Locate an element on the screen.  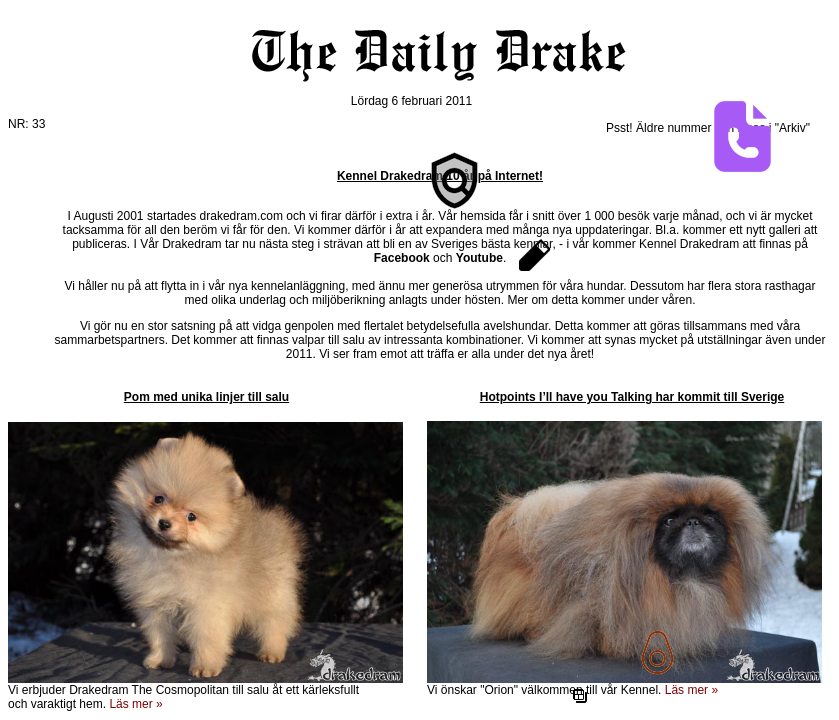
access phone call records or logs is located at coordinates (742, 136).